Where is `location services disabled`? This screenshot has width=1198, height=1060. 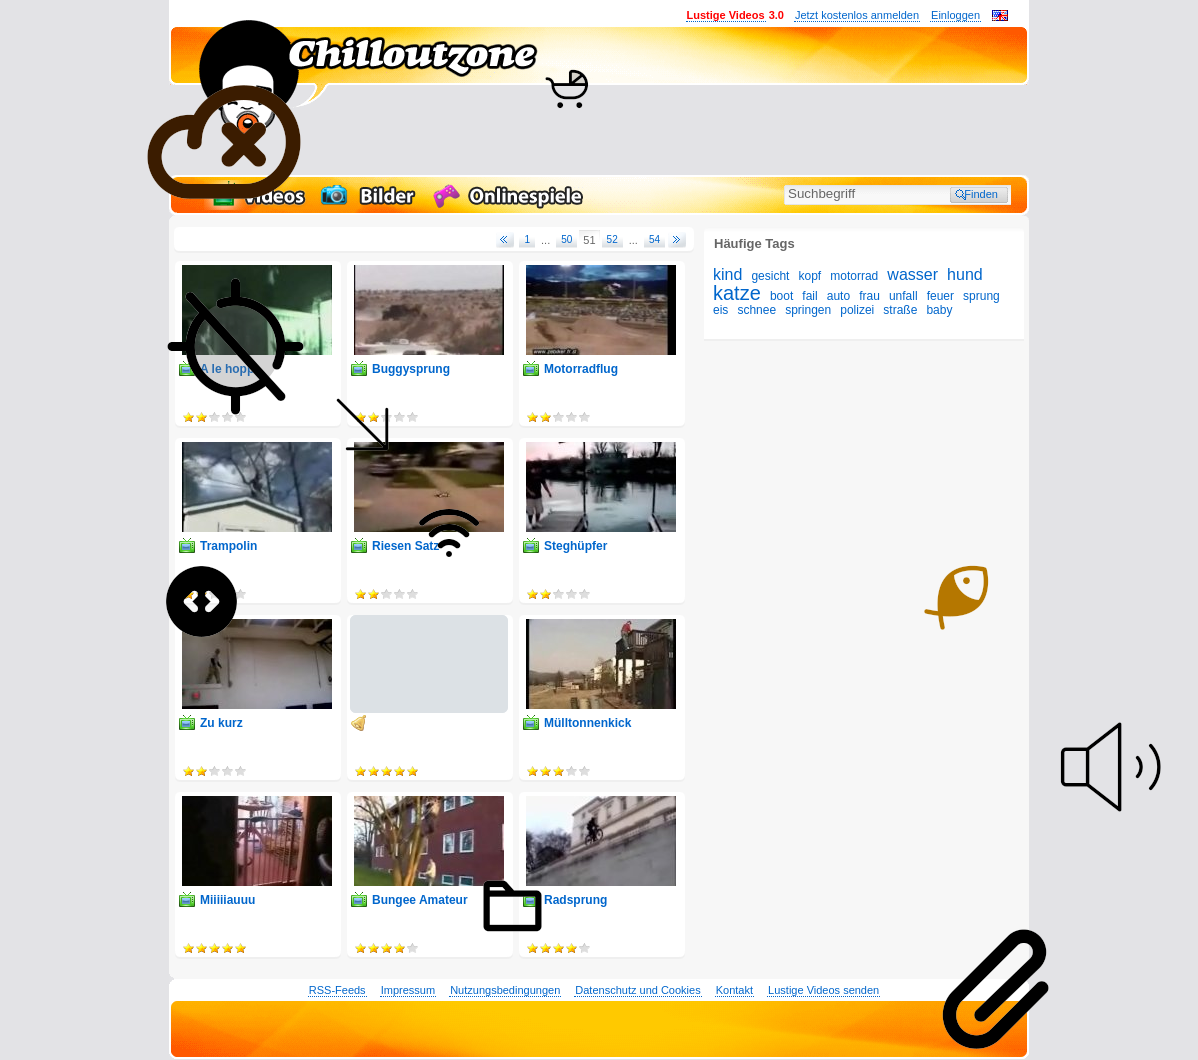
location services disabled is located at coordinates (235, 346).